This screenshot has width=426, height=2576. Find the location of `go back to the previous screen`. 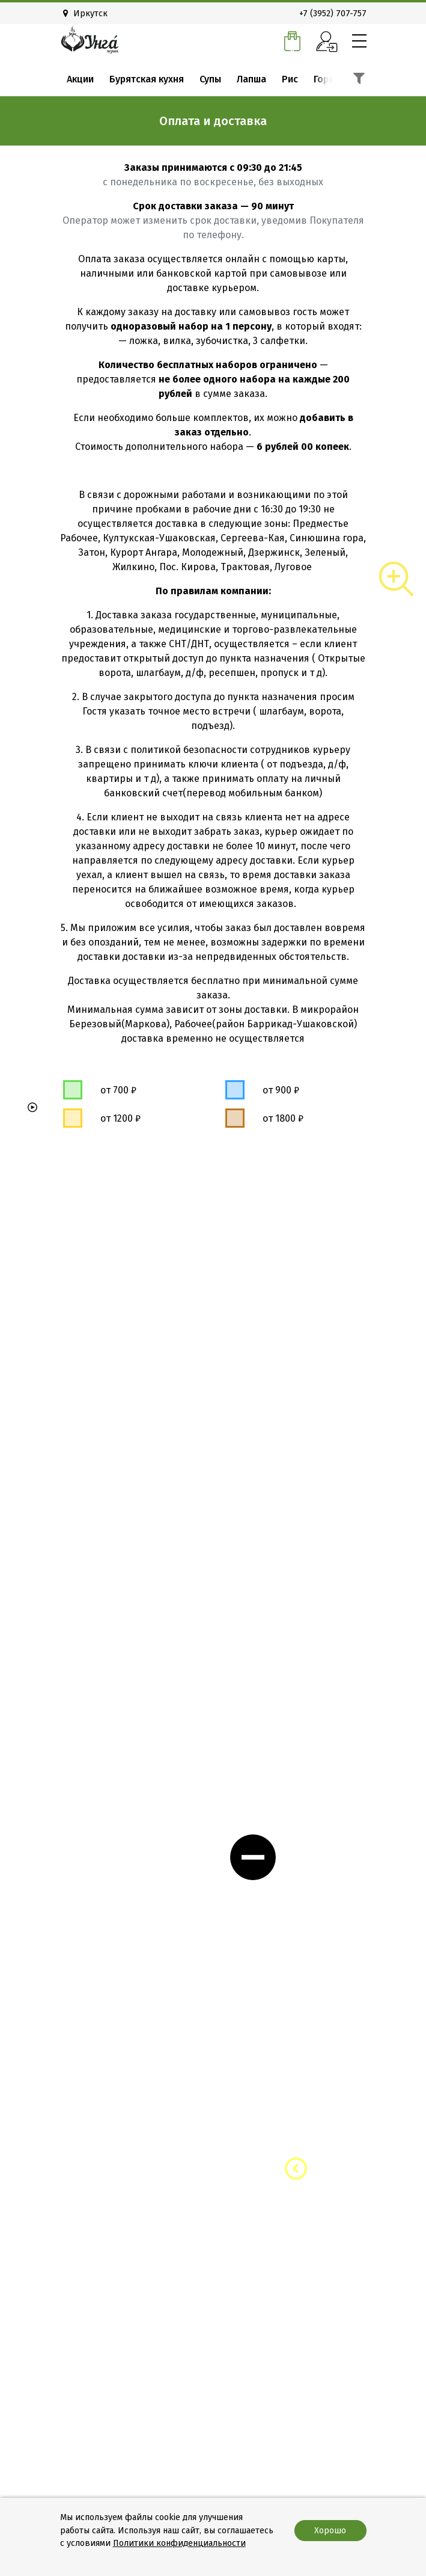

go back to the previous screen is located at coordinates (296, 2168).